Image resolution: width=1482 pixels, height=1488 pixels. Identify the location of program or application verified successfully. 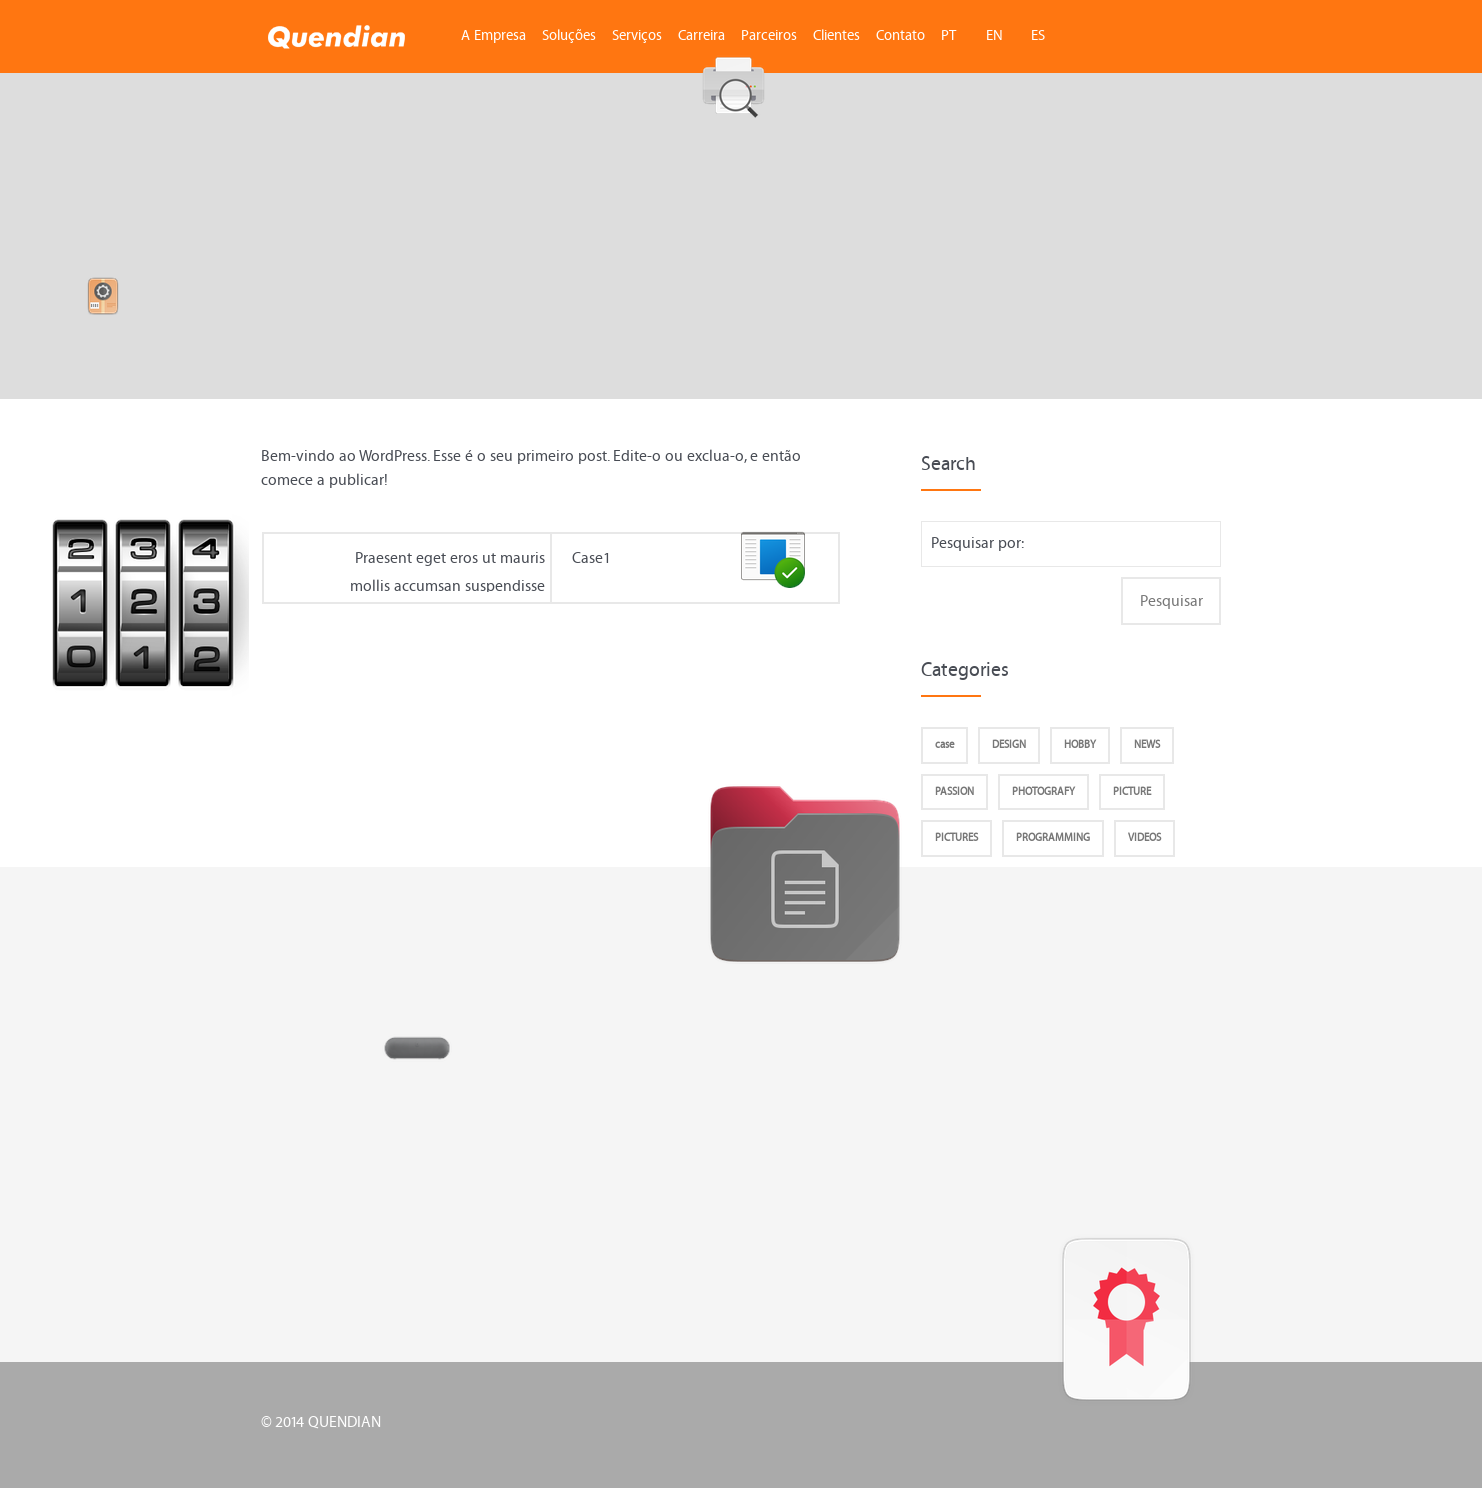
(773, 556).